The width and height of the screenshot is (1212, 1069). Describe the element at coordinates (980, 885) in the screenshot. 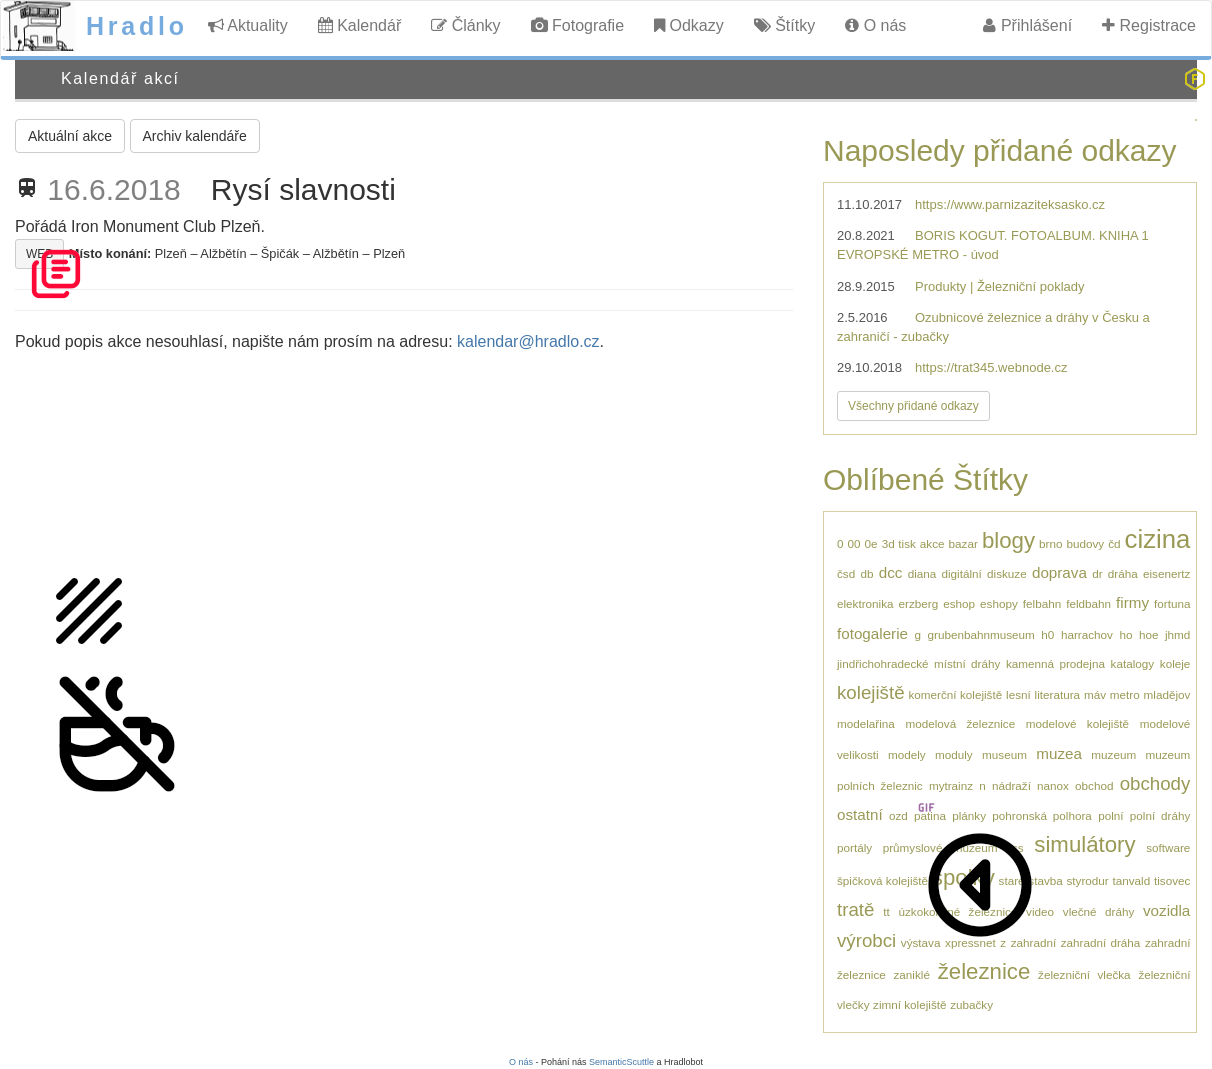

I see `go back to the previous screen` at that location.